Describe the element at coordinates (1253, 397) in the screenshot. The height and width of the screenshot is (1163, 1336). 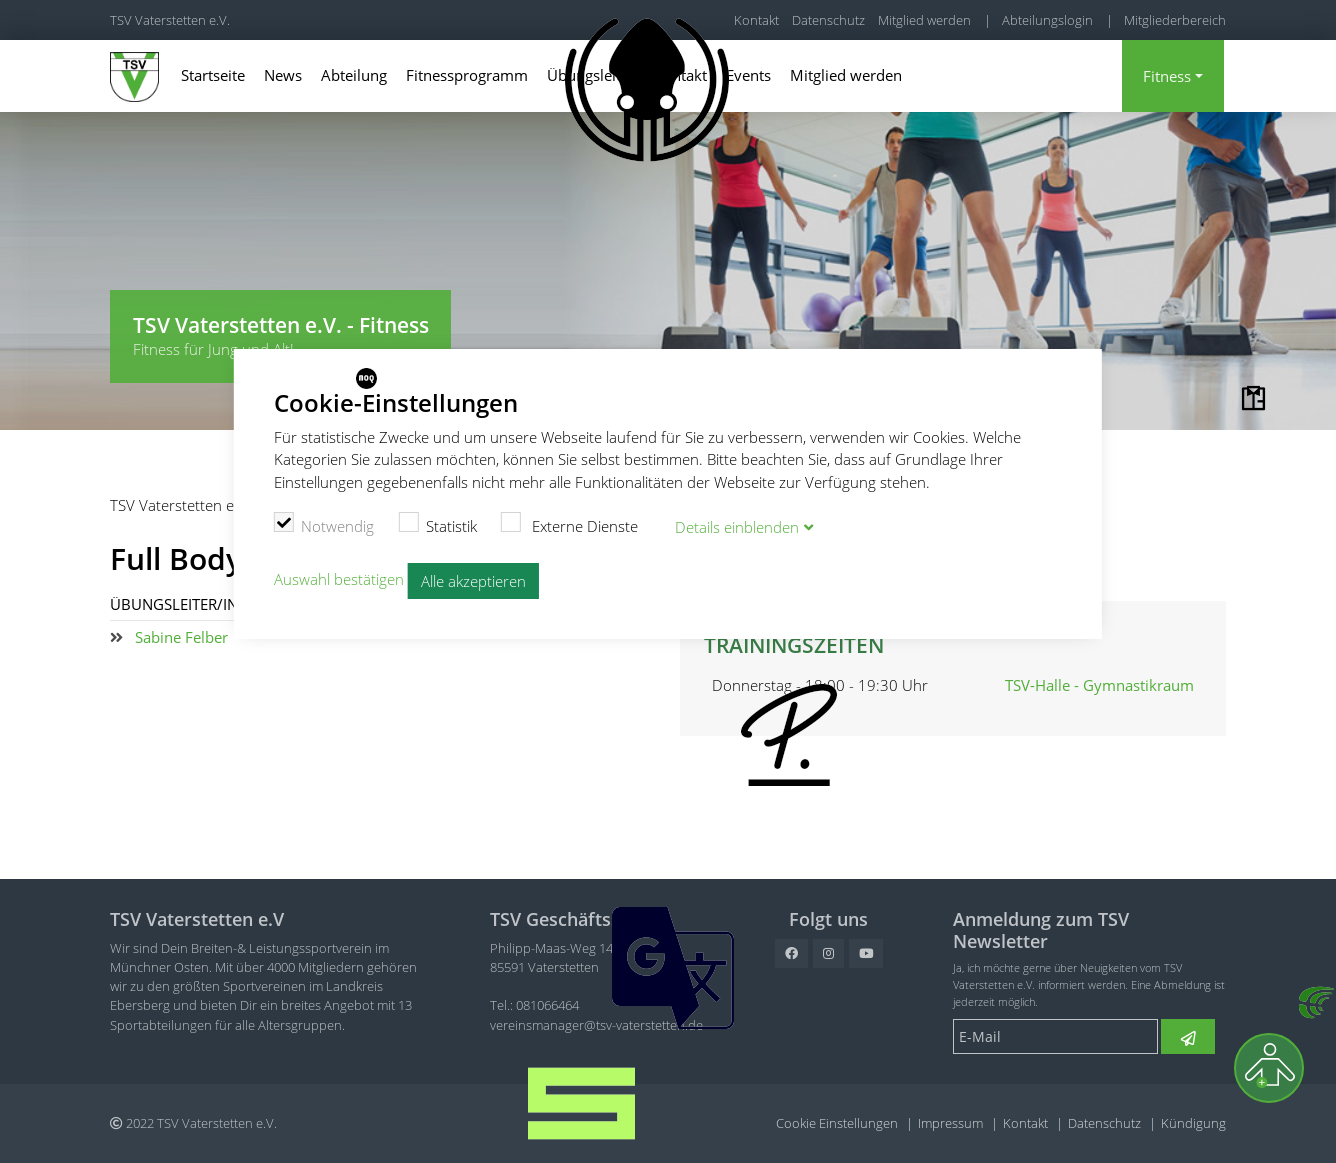
I see `view clothing or apparel options` at that location.